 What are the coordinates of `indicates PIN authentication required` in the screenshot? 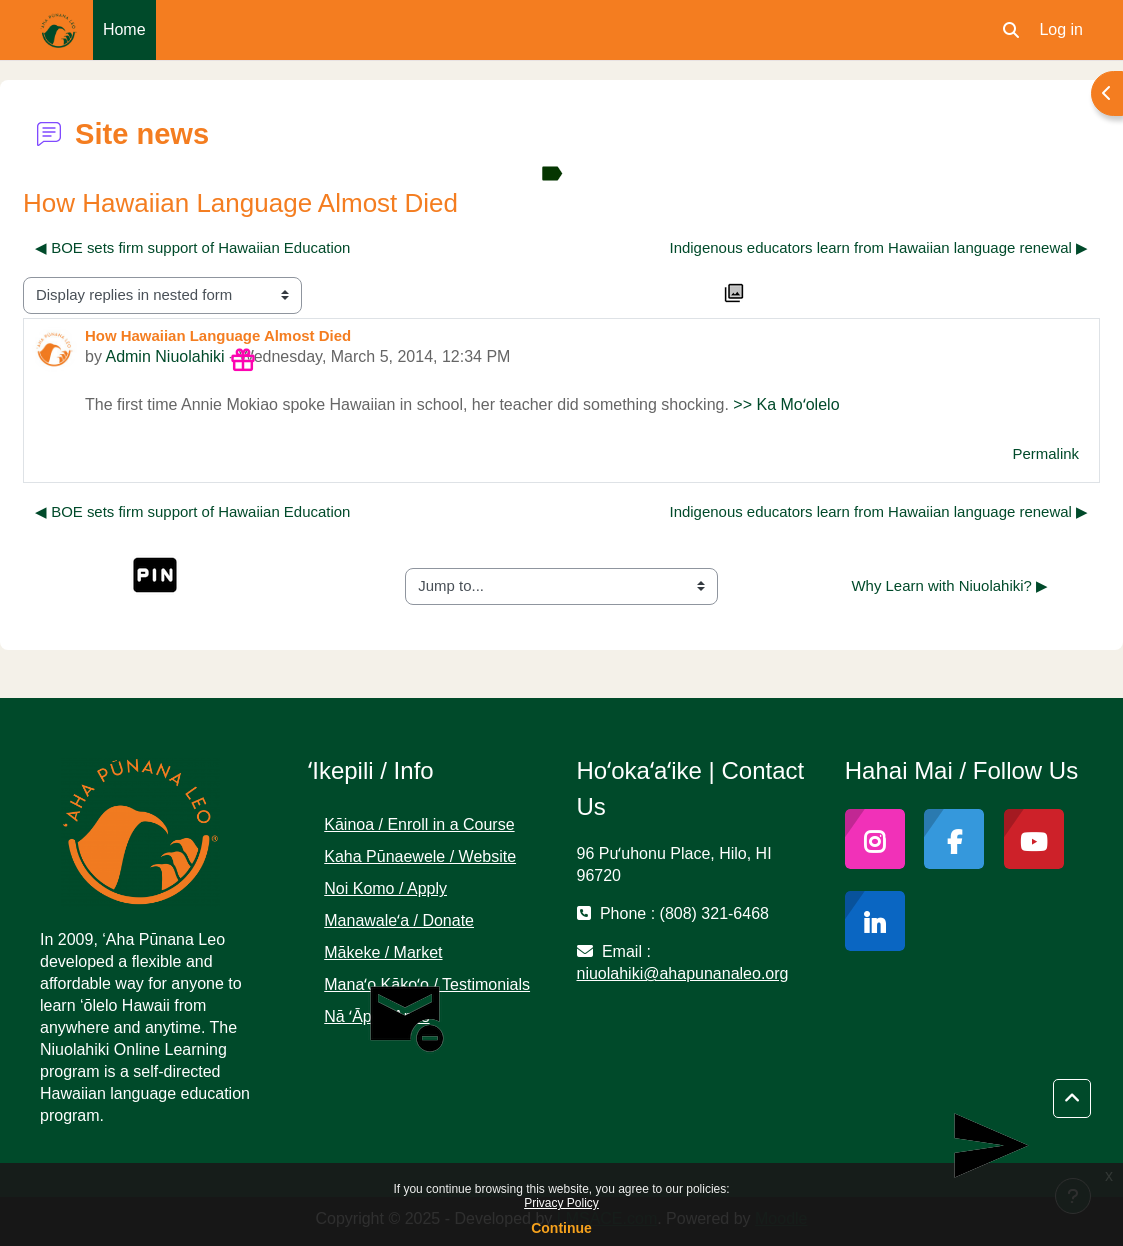 It's located at (155, 575).